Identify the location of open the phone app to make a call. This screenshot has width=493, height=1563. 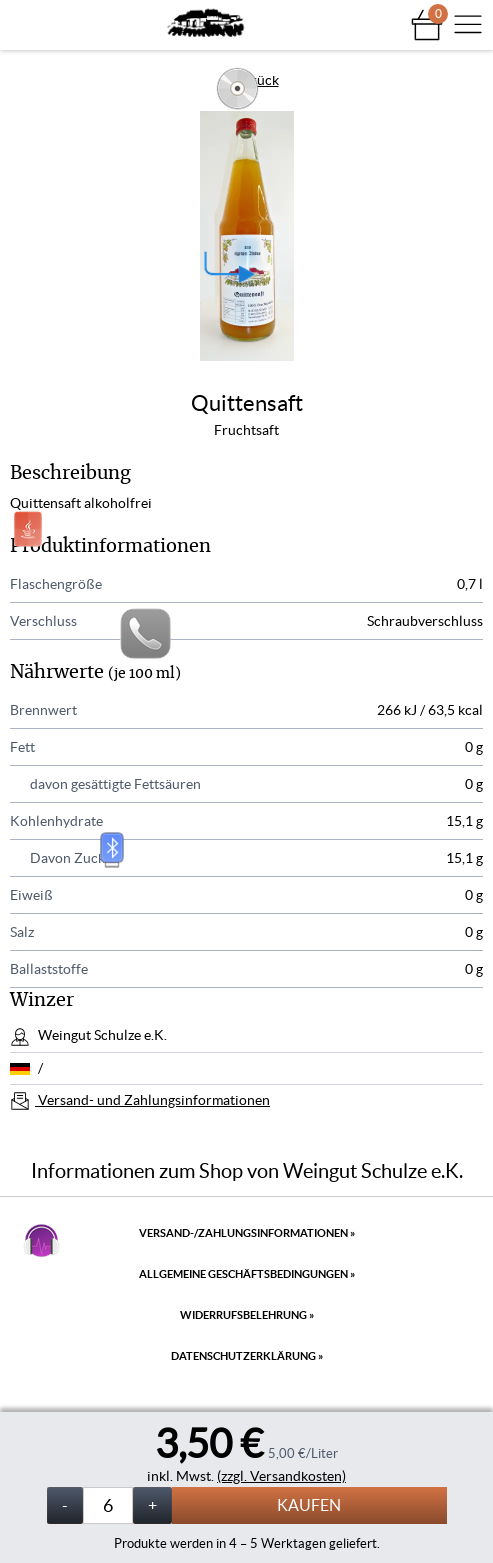
(145, 633).